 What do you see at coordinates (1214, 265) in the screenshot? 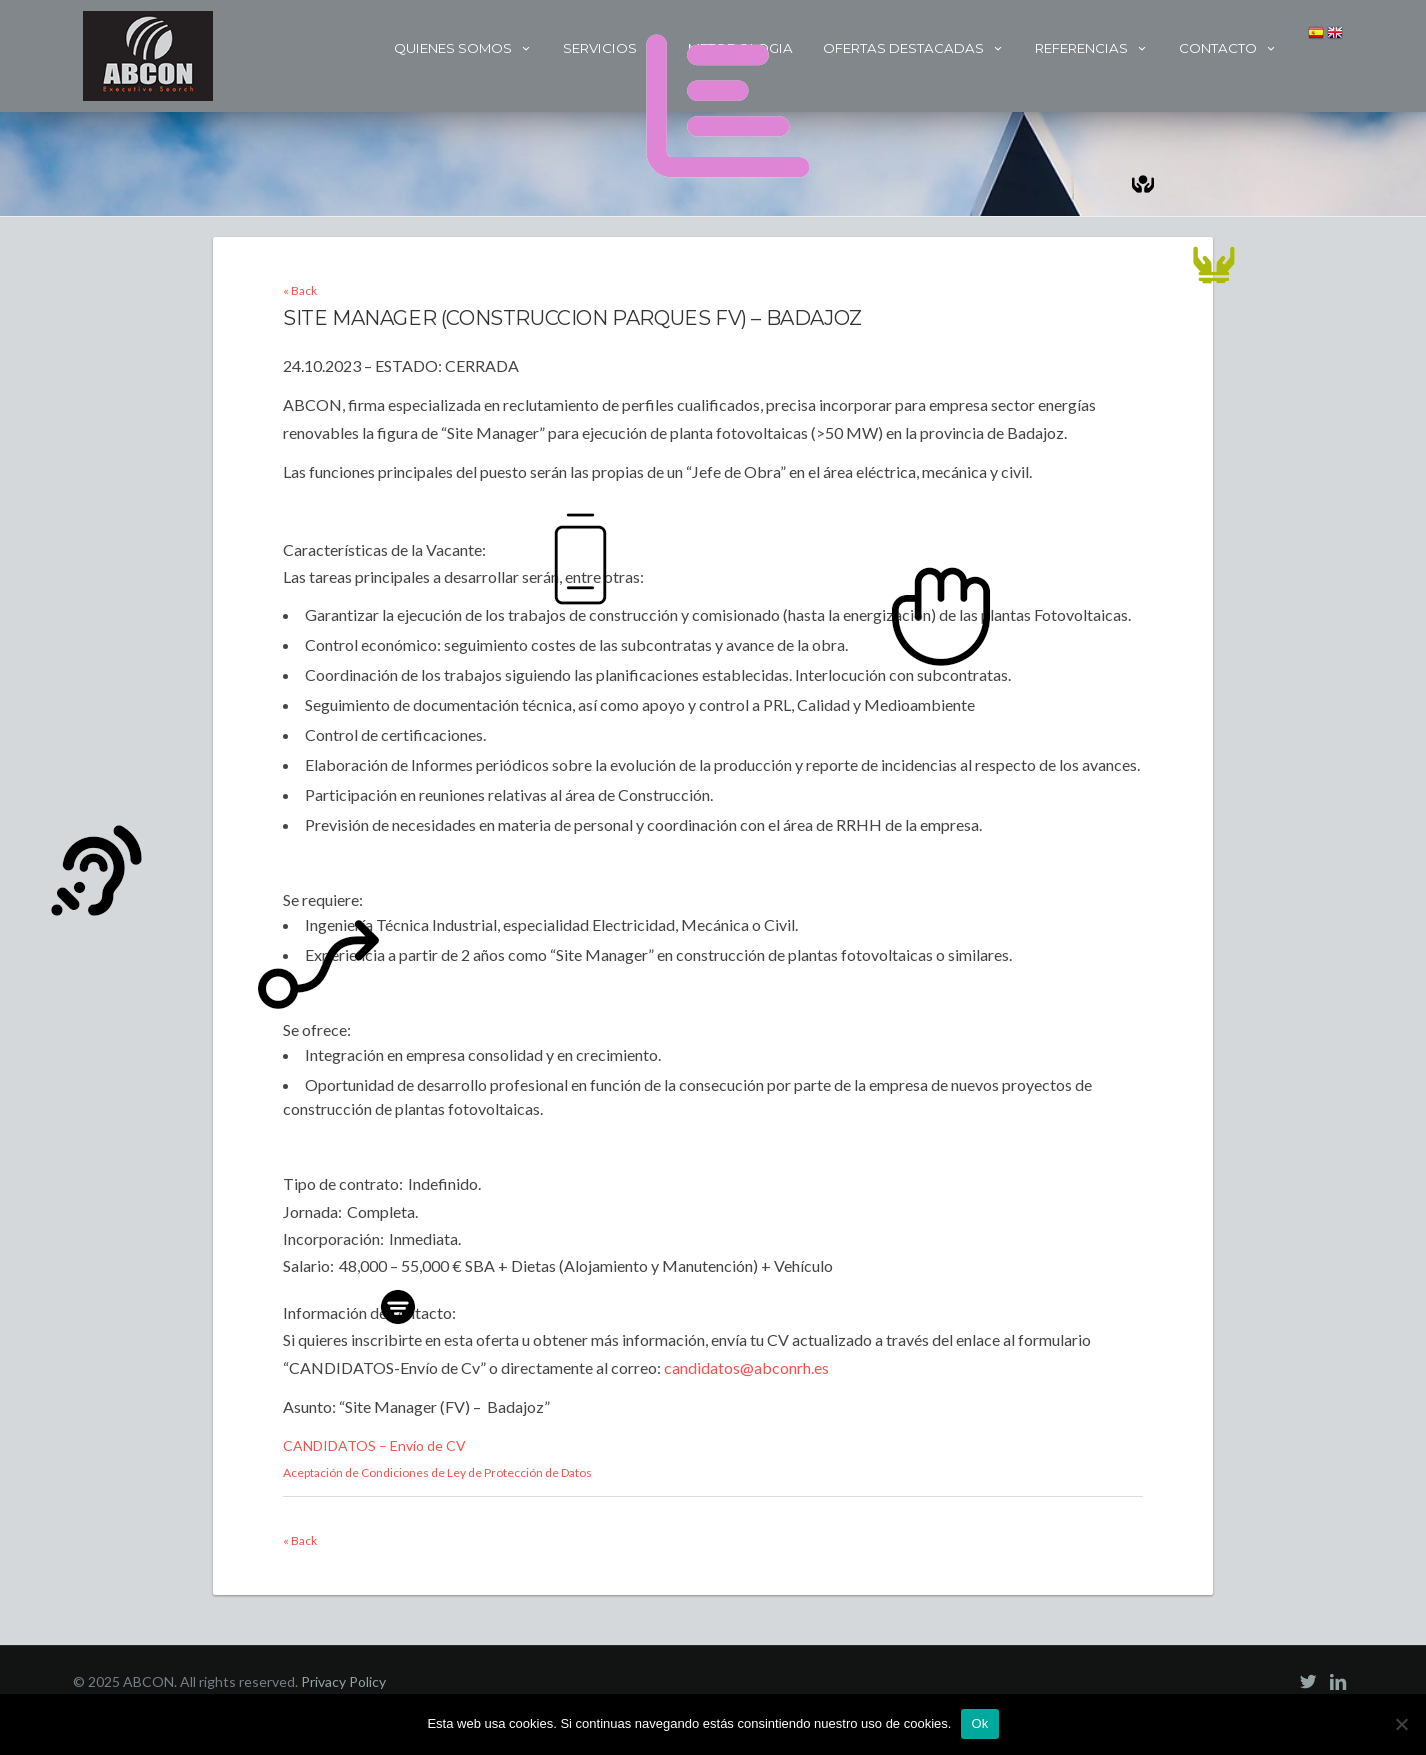
I see `indicates restricted or bound user permissions` at bounding box center [1214, 265].